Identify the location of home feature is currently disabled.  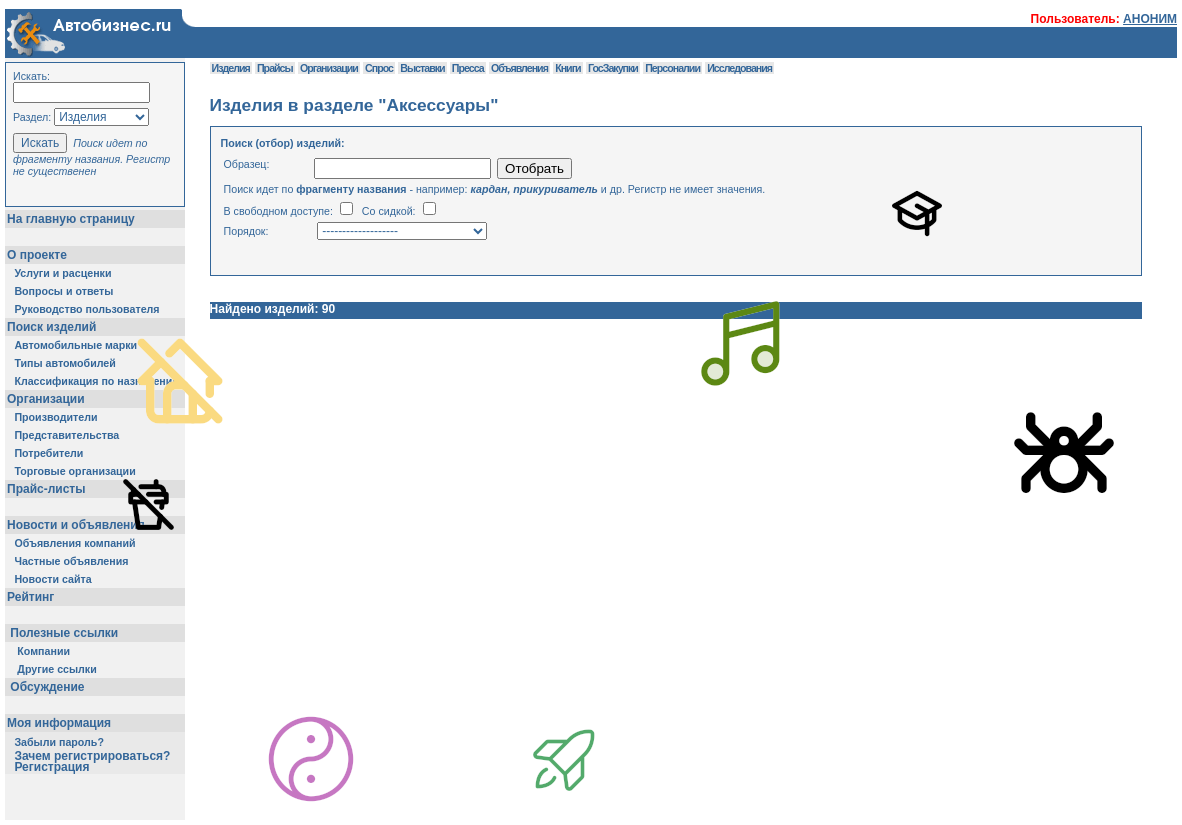
(180, 381).